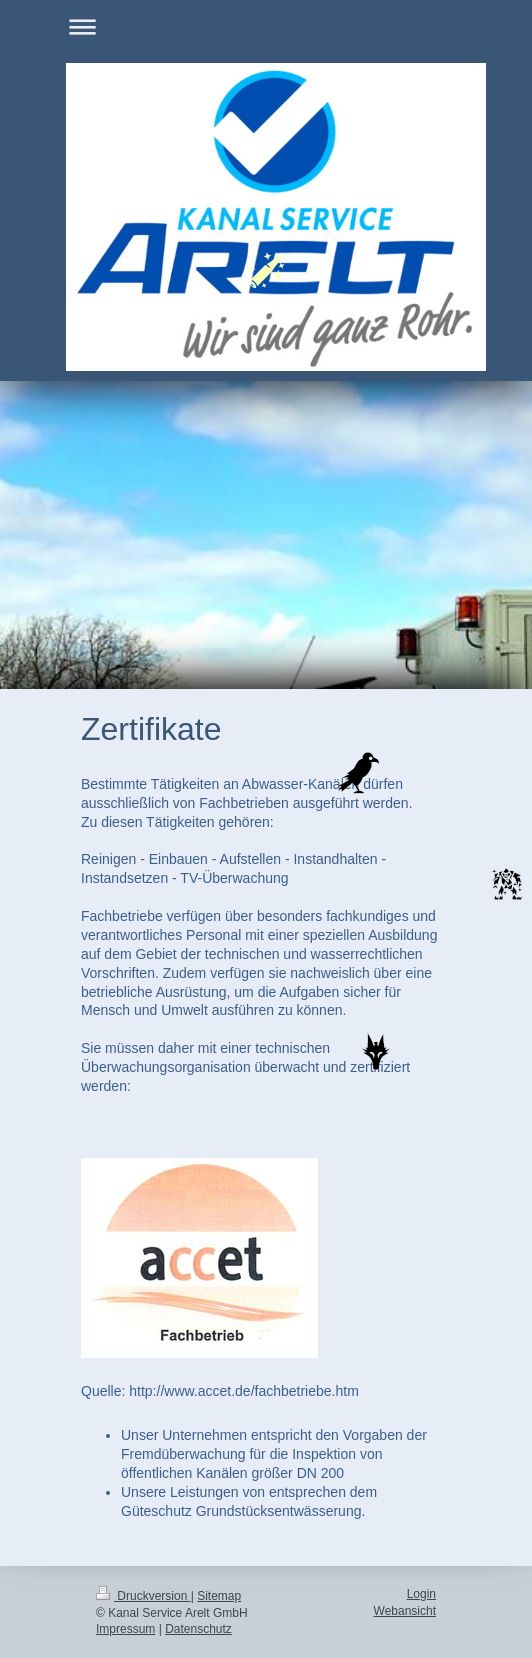  What do you see at coordinates (358, 772) in the screenshot?
I see `vulture icon for wildlife or nature category` at bounding box center [358, 772].